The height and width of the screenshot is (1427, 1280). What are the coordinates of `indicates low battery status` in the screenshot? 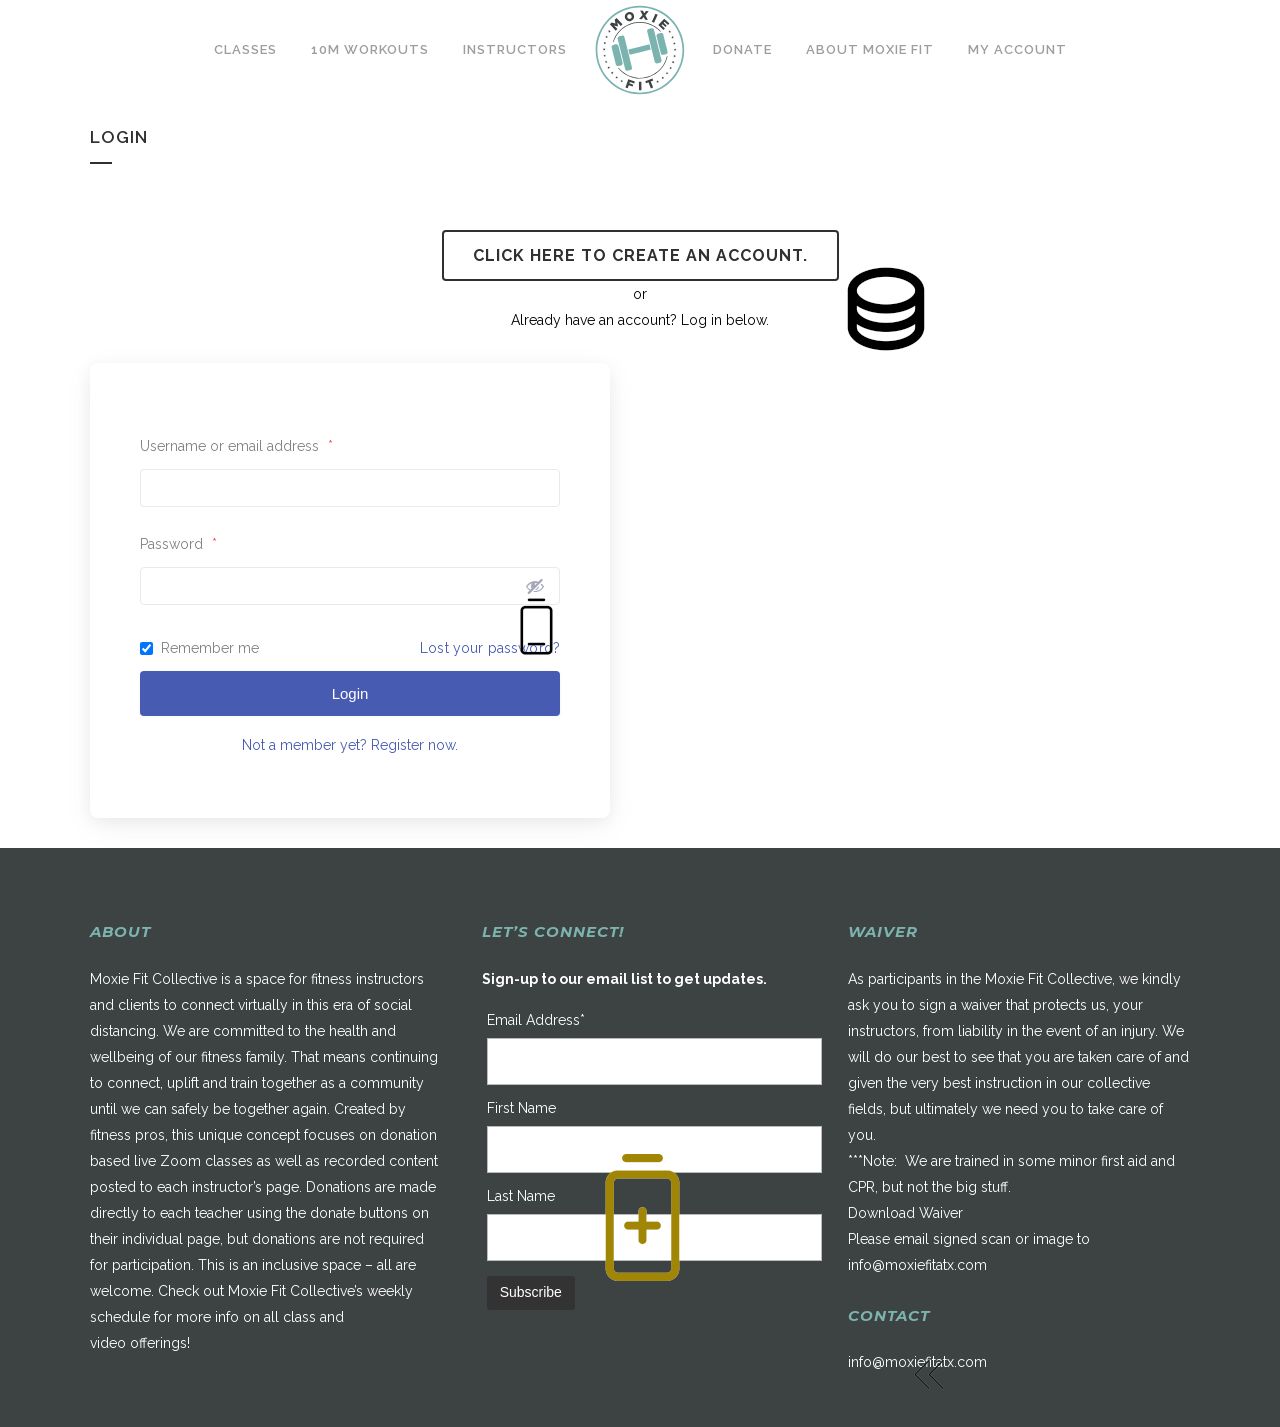 It's located at (536, 627).